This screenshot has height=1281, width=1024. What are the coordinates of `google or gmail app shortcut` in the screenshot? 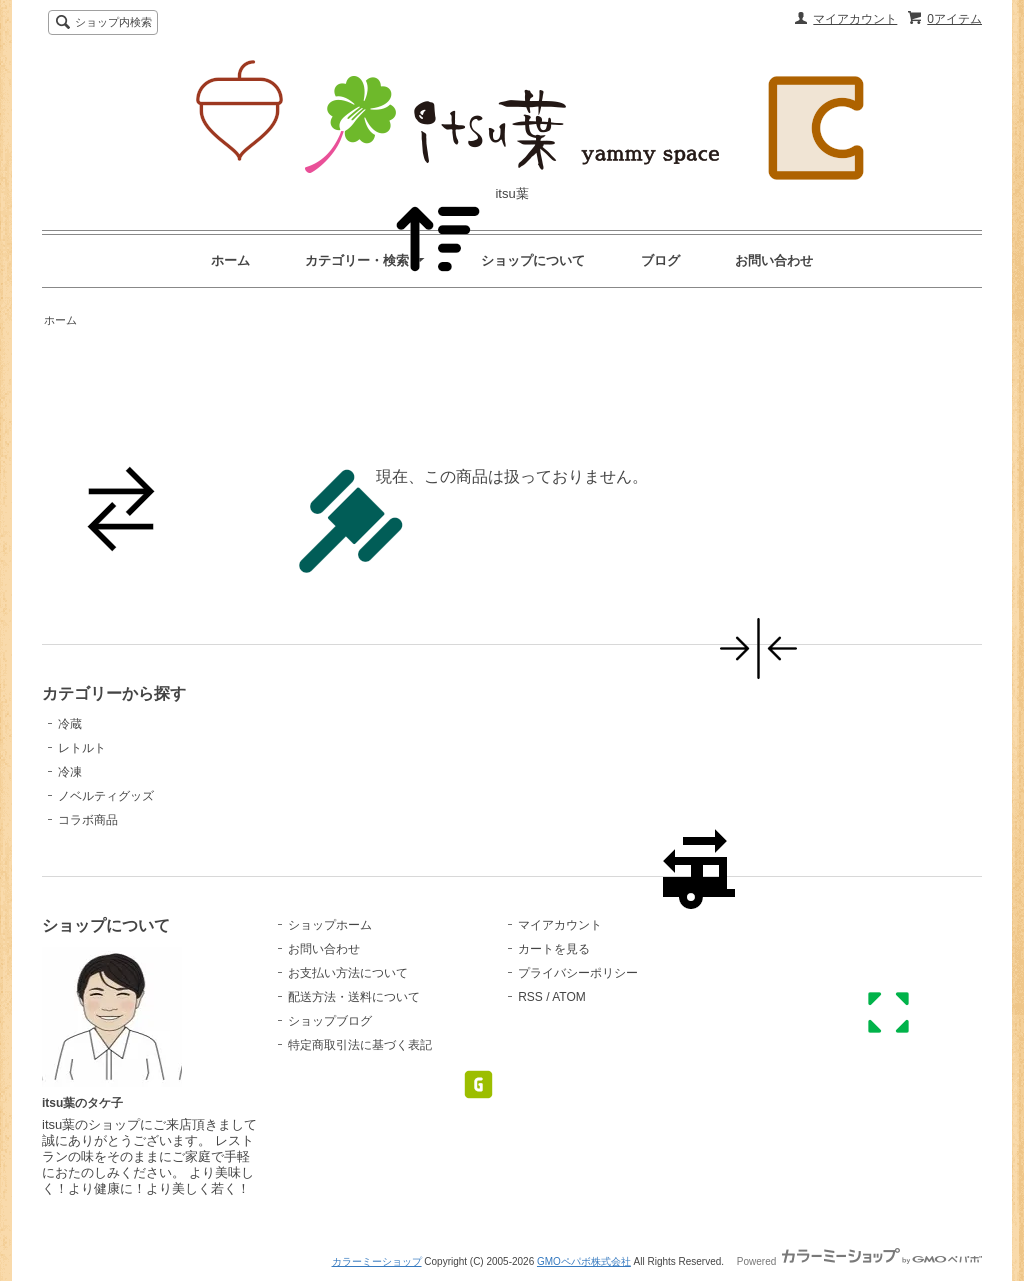 It's located at (478, 1084).